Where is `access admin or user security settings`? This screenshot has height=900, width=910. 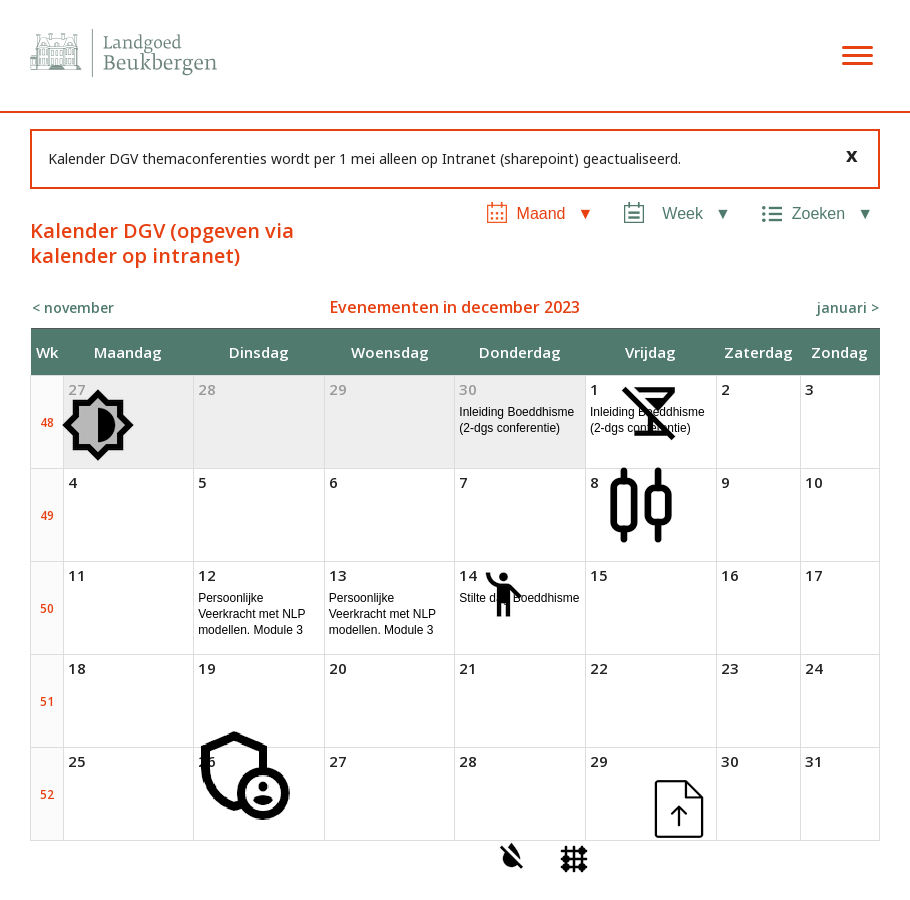
access admin or user security settings is located at coordinates (241, 771).